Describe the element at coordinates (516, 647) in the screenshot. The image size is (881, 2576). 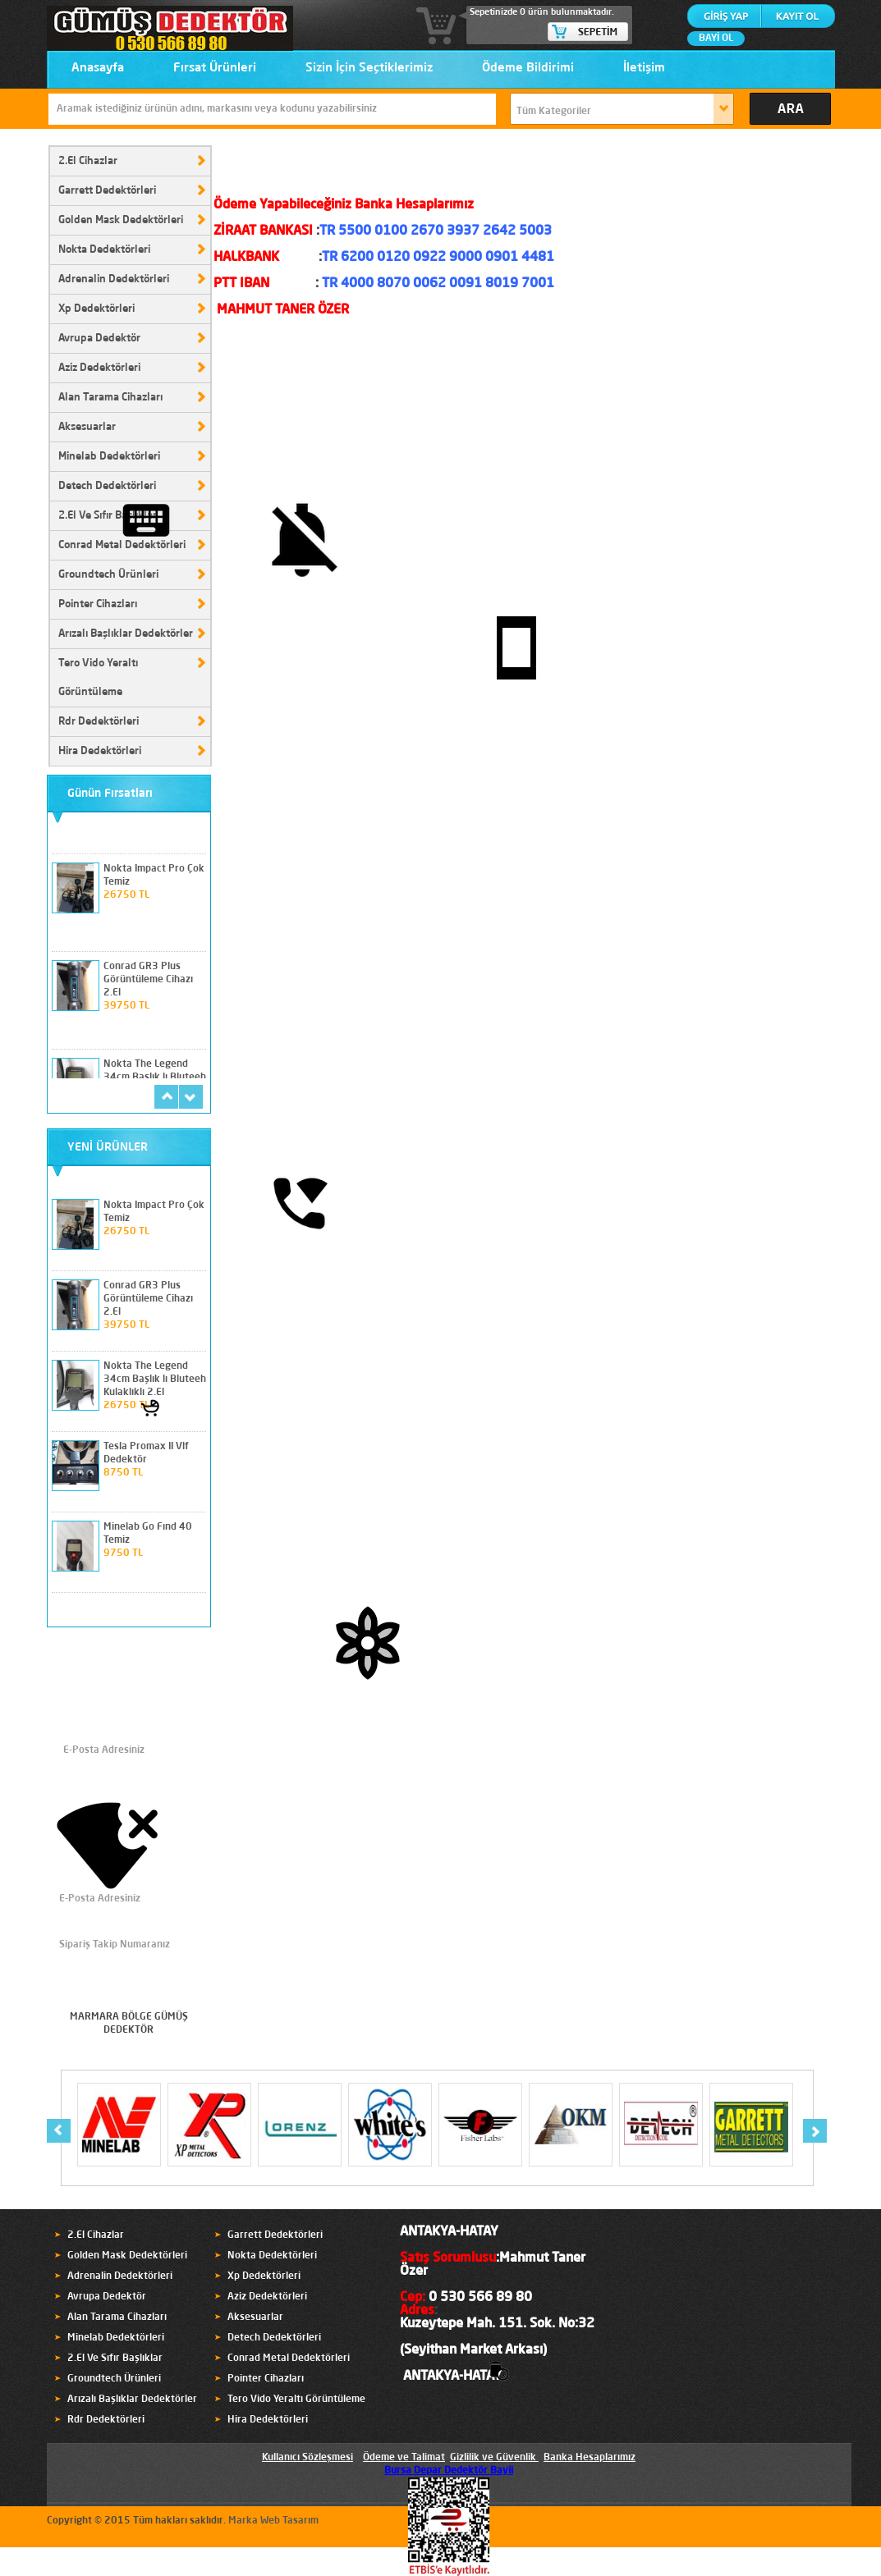
I see `indicates mobile device or smartphone view` at that location.